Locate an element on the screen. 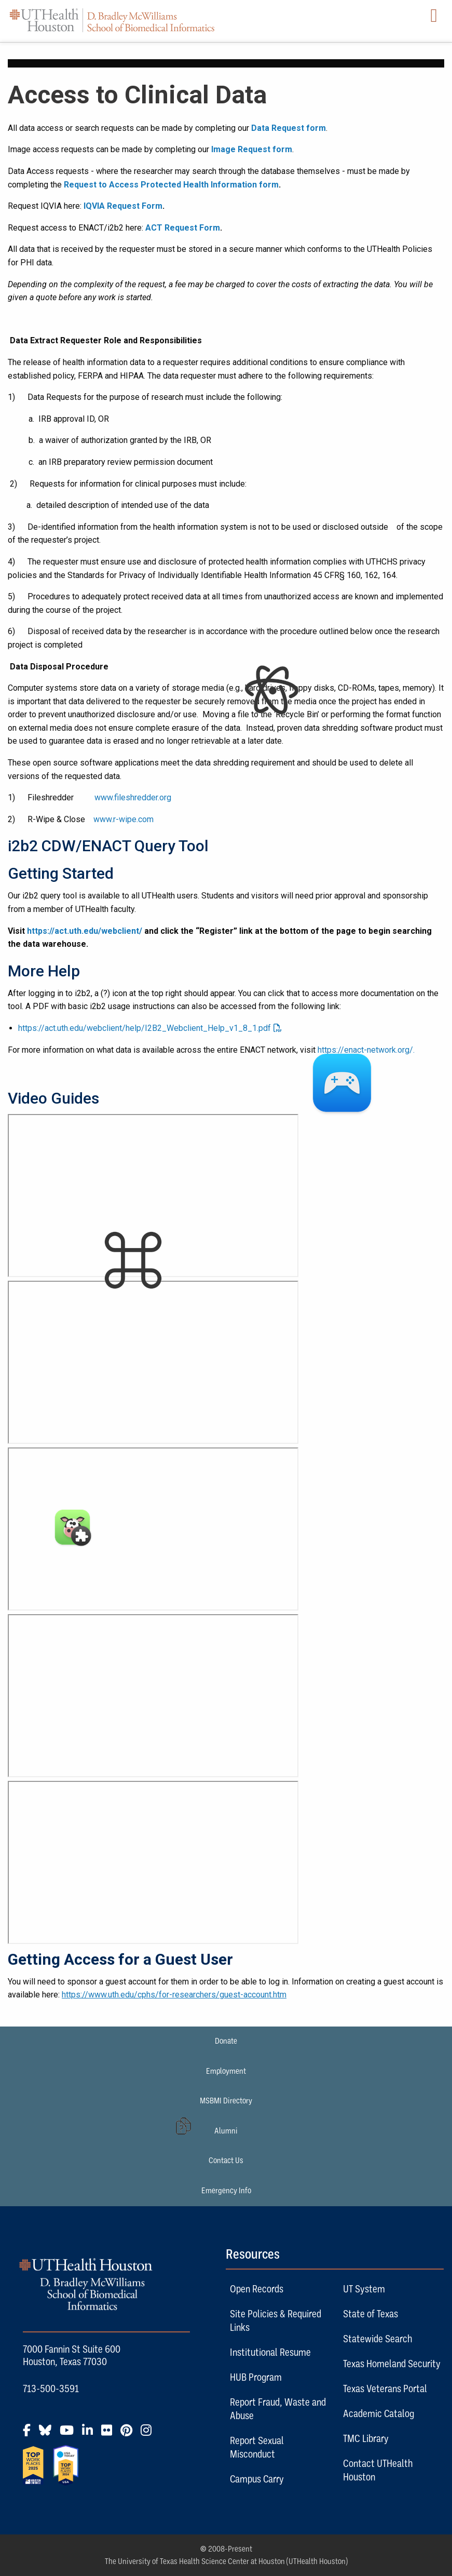 The image size is (452, 2576). open Atom text editor is located at coordinates (271, 690).